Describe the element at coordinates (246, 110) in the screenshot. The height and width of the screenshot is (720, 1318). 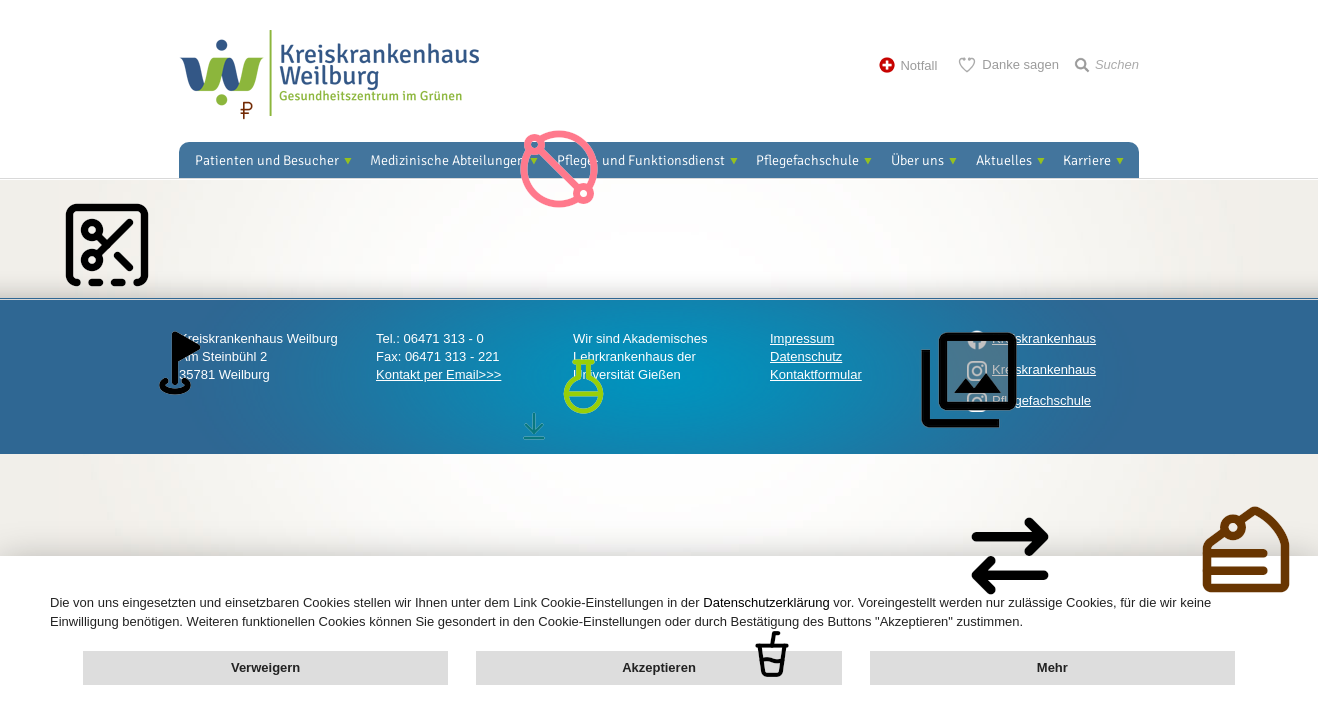
I see `indicates price or amount in russian rubles` at that location.